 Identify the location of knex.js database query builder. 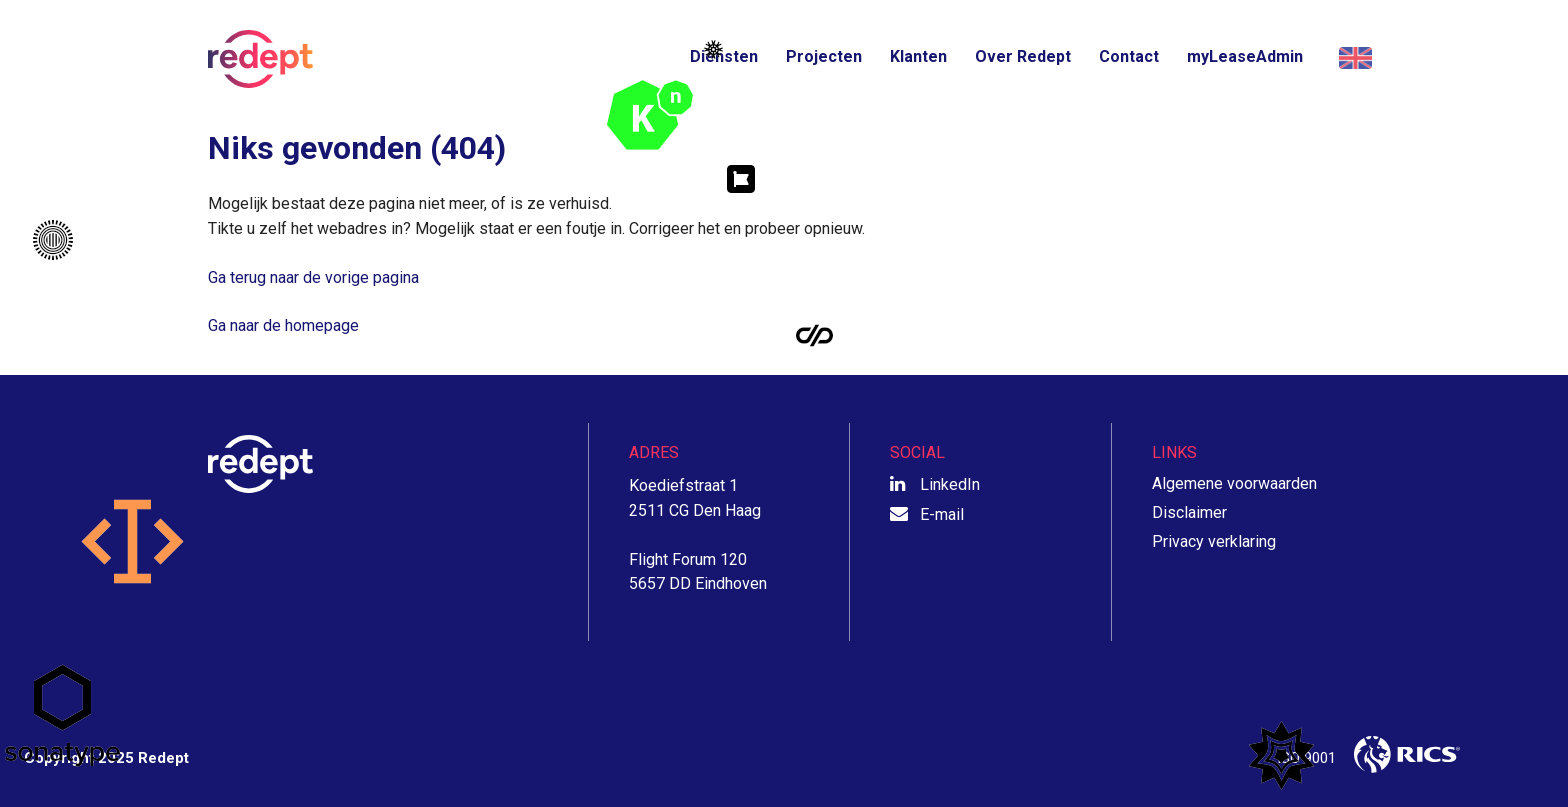
(713, 49).